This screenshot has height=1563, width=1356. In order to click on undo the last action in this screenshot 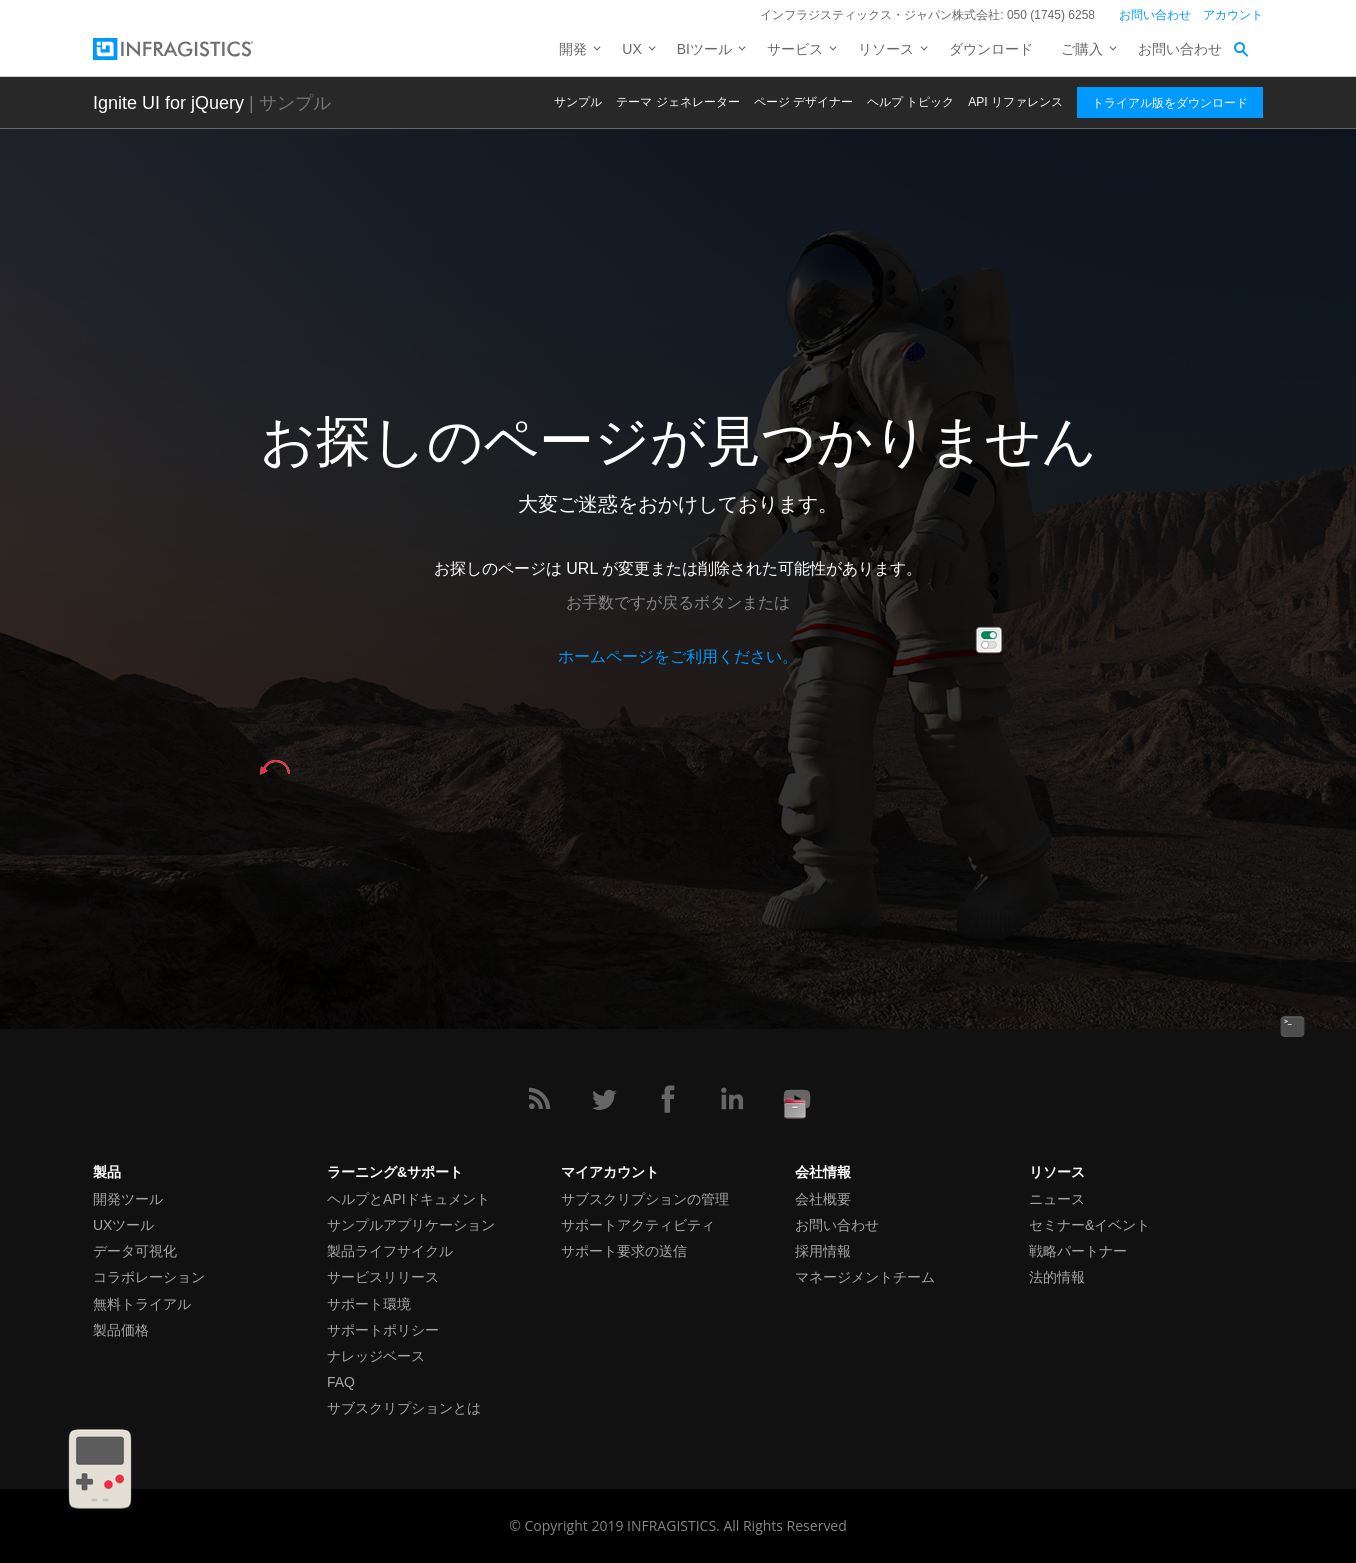, I will do `click(276, 767)`.